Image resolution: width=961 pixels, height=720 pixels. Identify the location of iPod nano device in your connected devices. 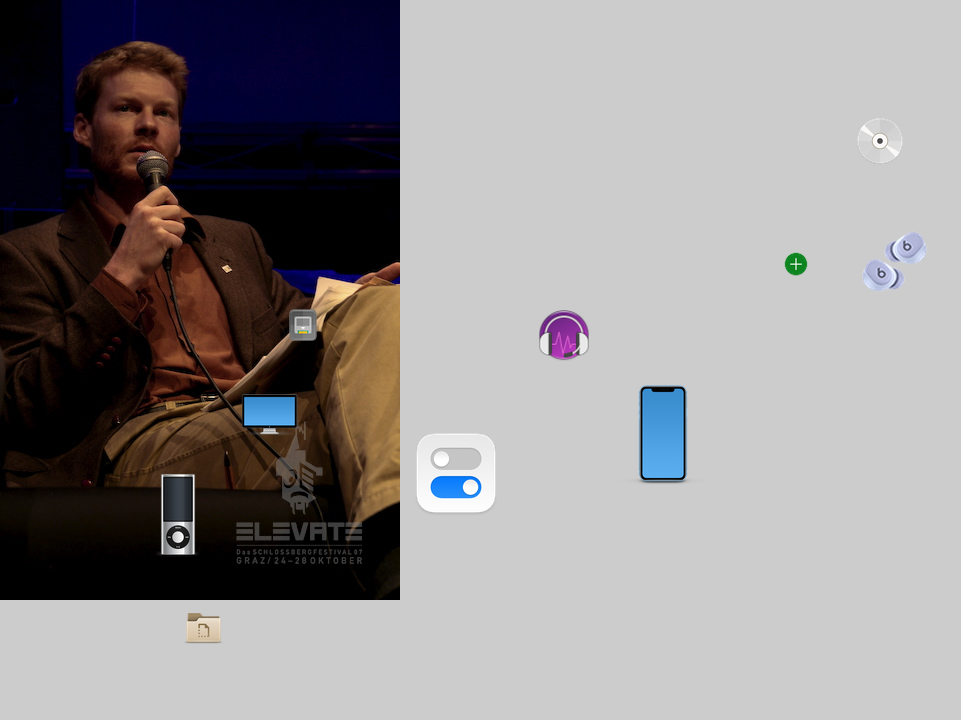
(177, 515).